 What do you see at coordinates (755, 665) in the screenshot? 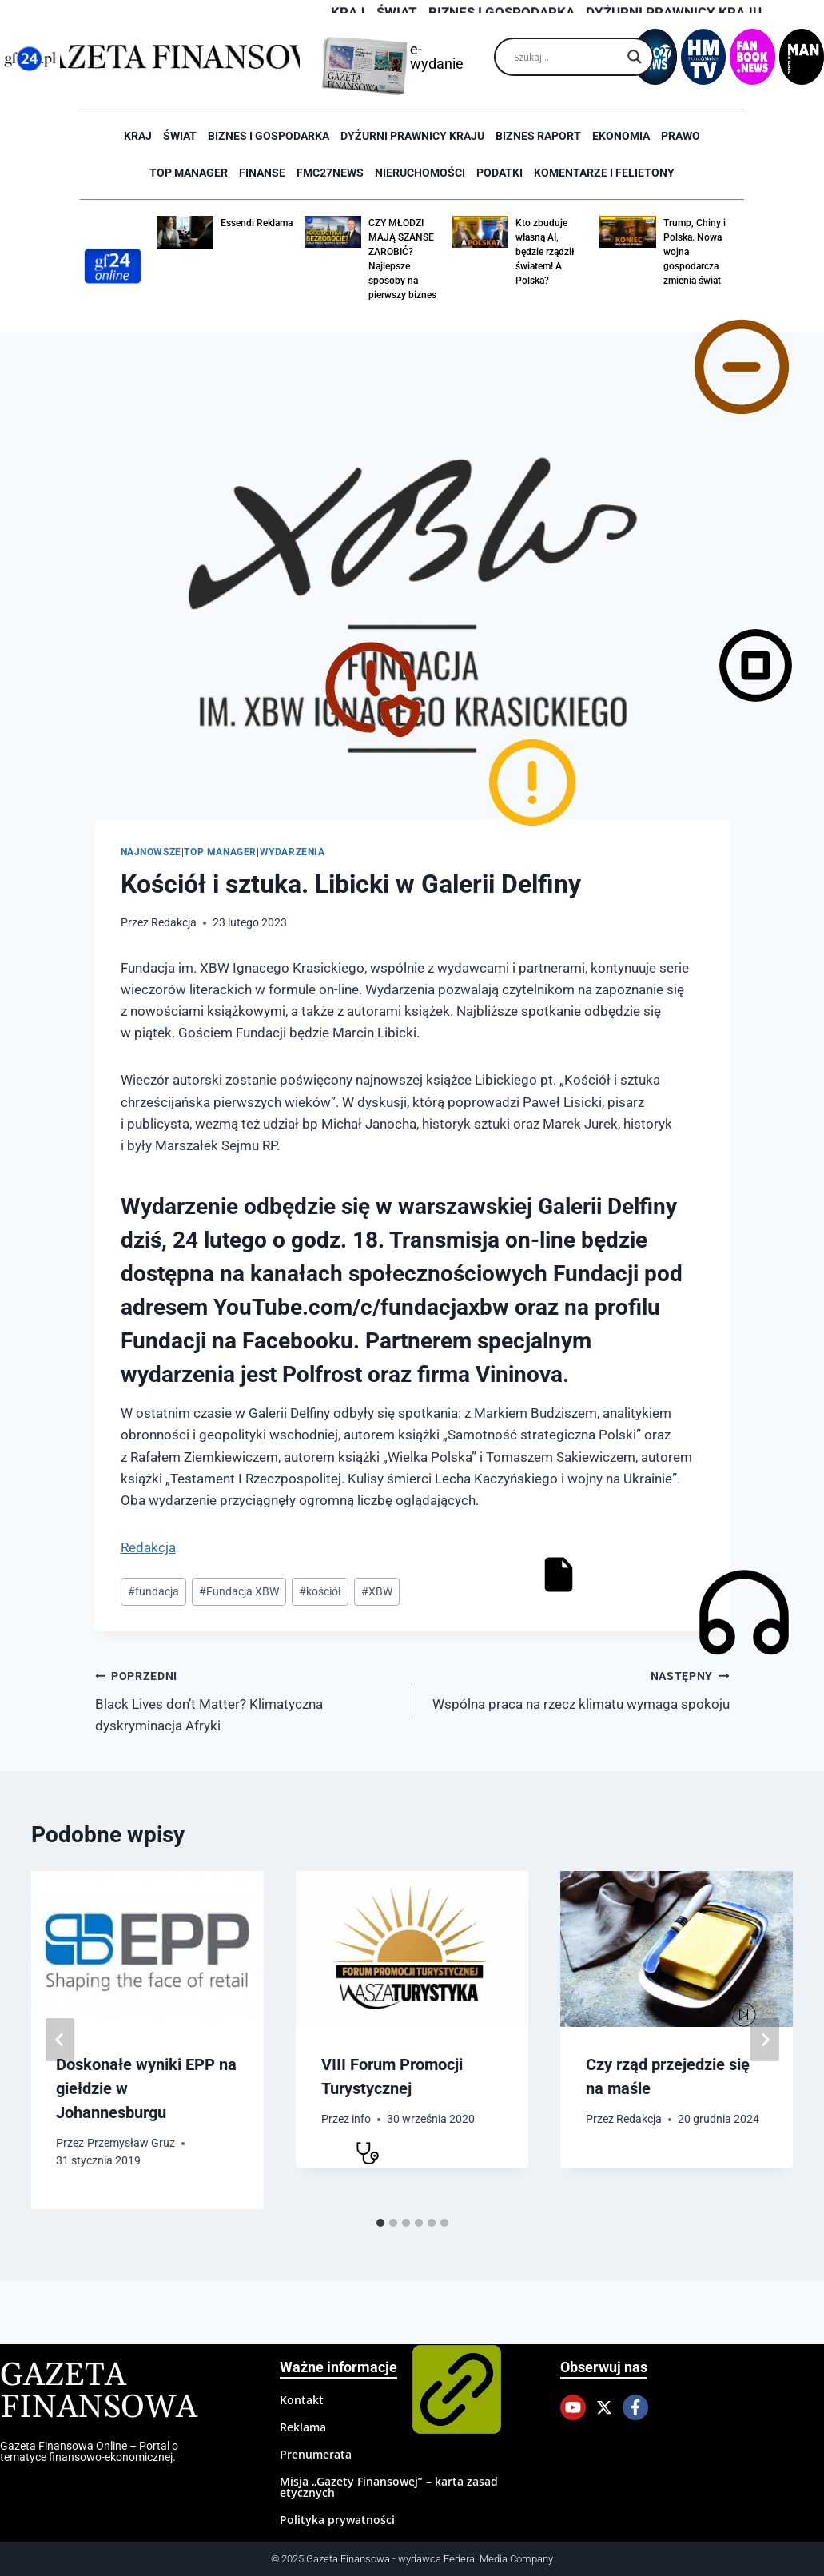
I see `stop media playback` at bounding box center [755, 665].